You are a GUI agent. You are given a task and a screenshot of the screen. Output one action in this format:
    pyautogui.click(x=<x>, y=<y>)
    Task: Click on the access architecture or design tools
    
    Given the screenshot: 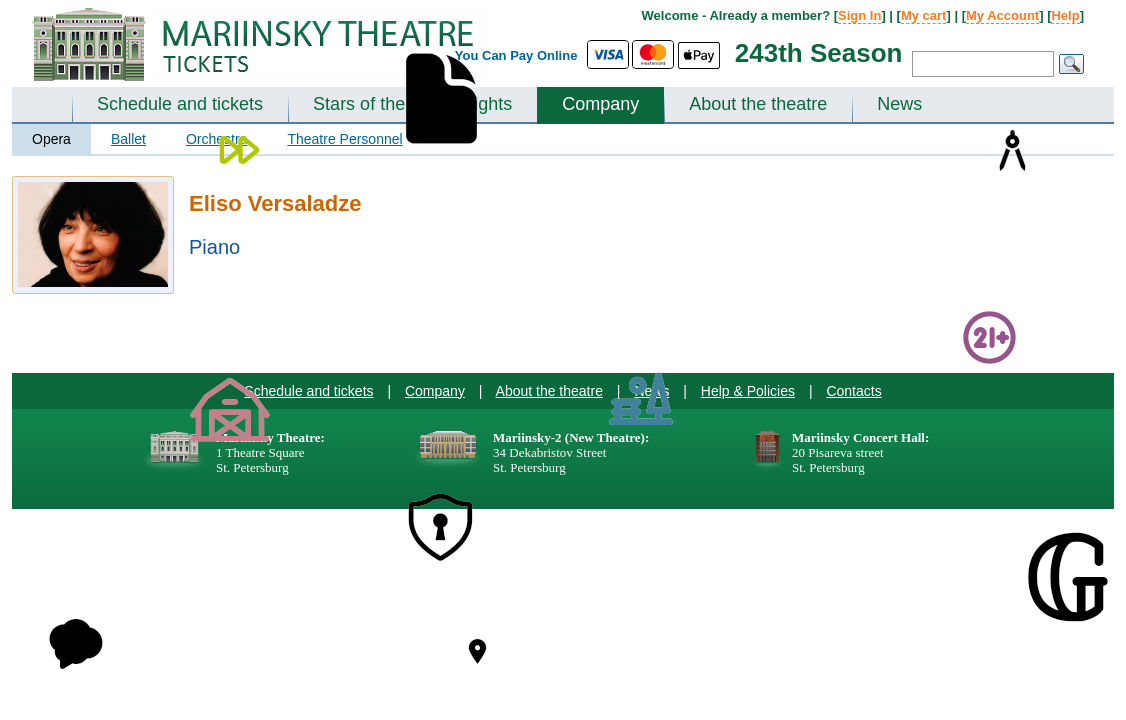 What is the action you would take?
    pyautogui.click(x=1012, y=150)
    